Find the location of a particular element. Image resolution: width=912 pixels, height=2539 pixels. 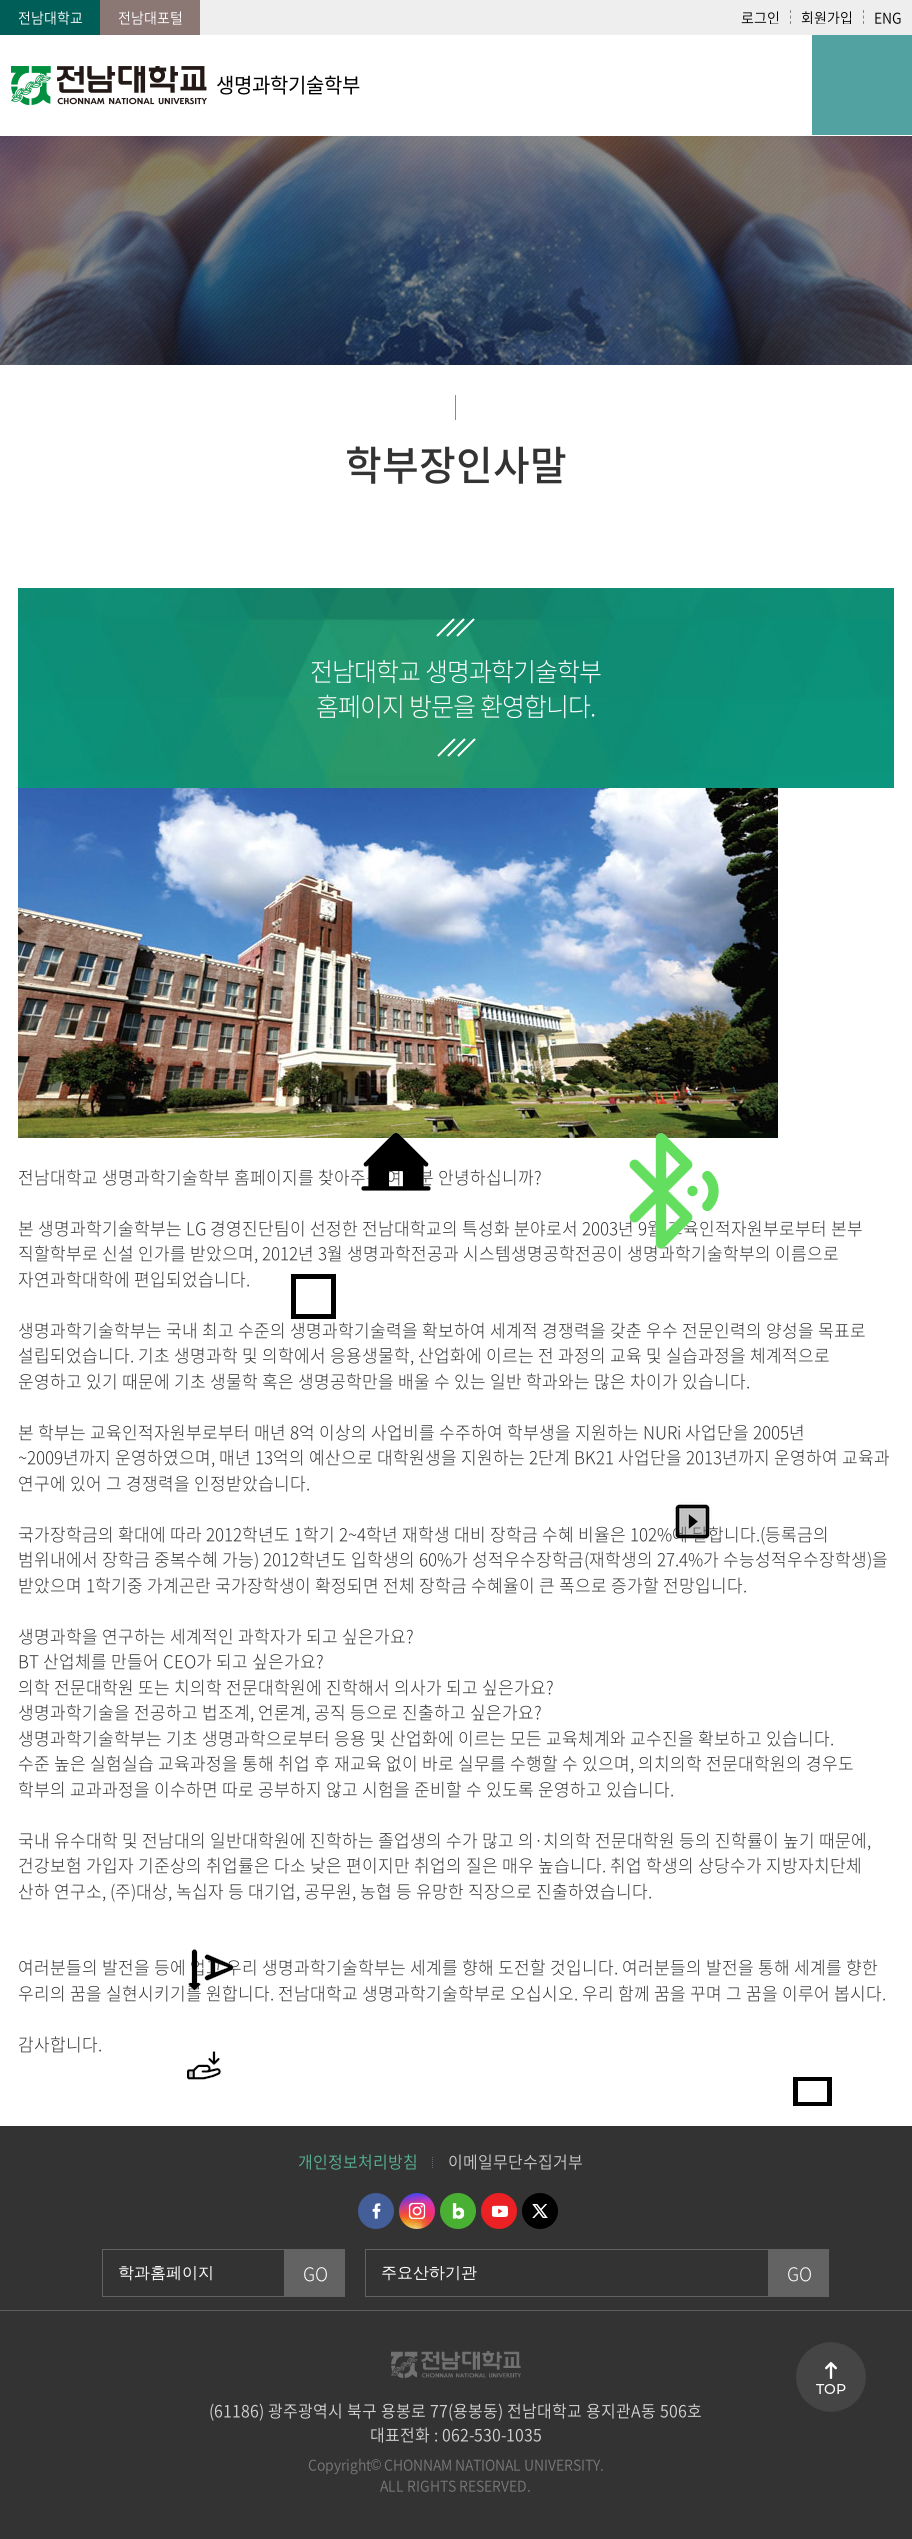

rotate text direction downward is located at coordinates (210, 1970).